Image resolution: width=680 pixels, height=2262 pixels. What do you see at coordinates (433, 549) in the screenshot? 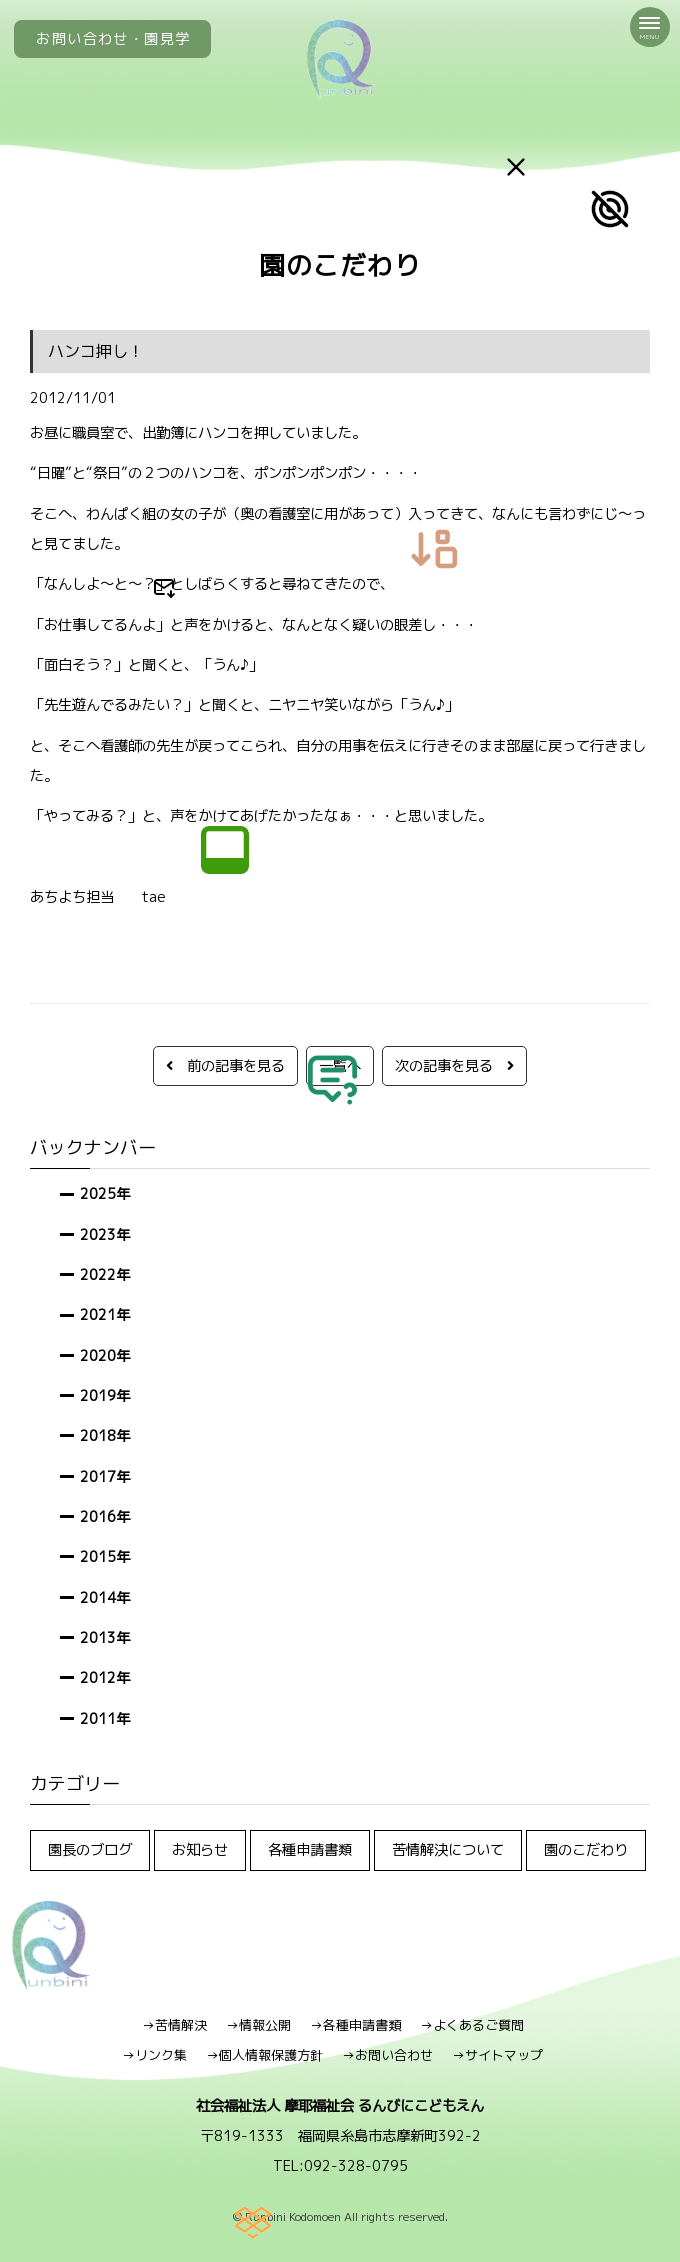
I see `sort items from smallest to largest` at bounding box center [433, 549].